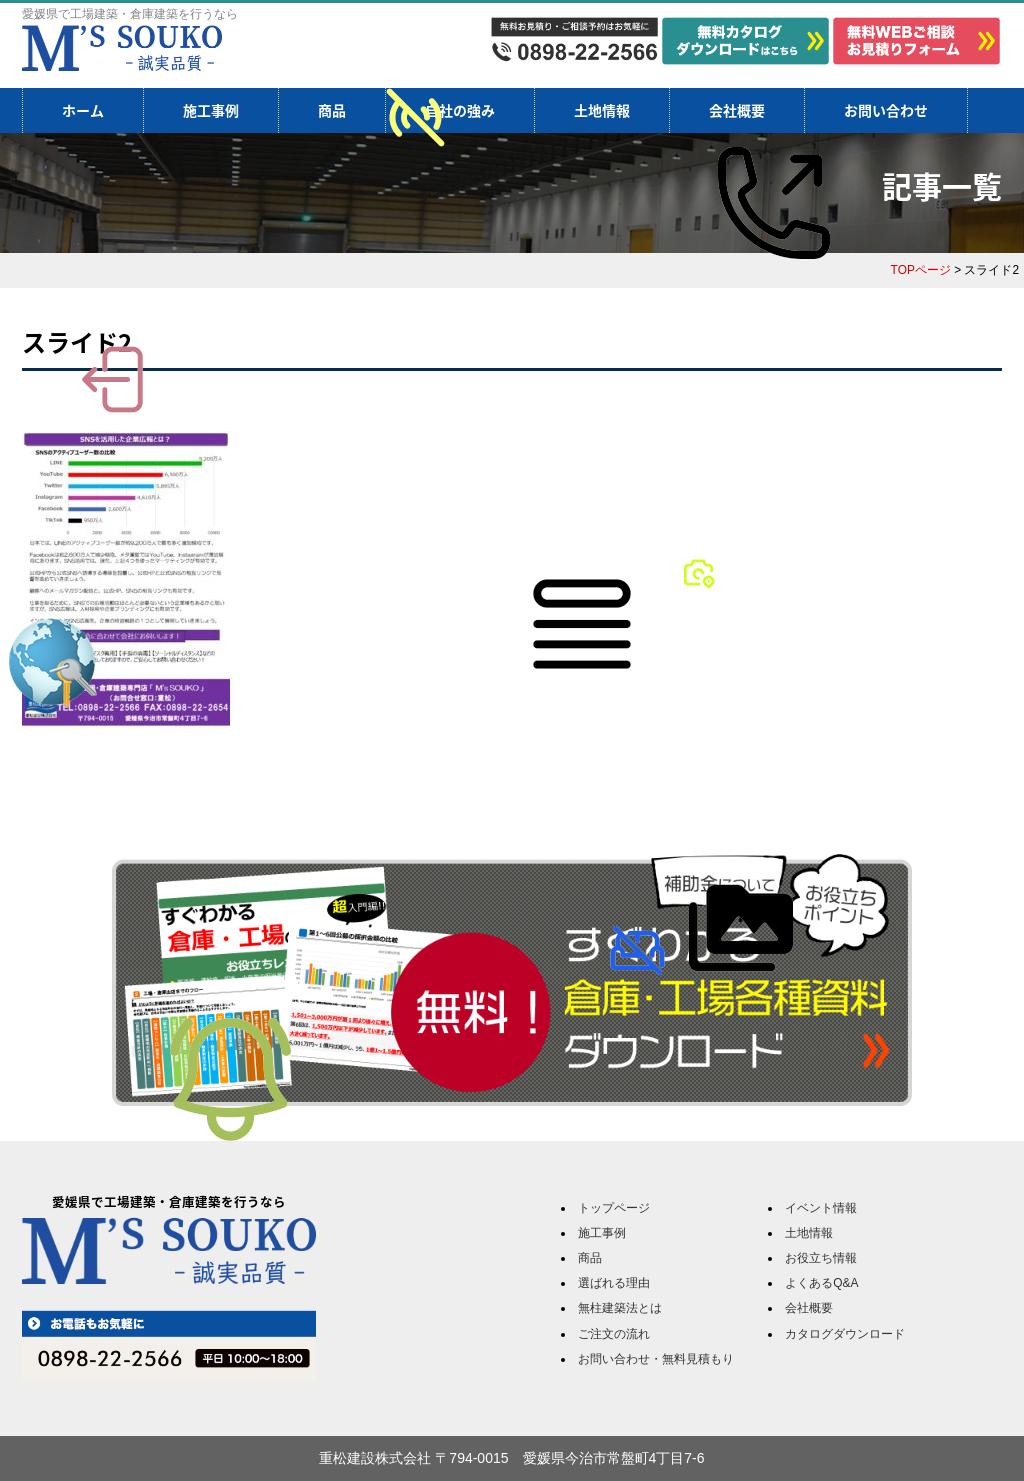  I want to click on indicates new notifications or alerts, so click(230, 1079).